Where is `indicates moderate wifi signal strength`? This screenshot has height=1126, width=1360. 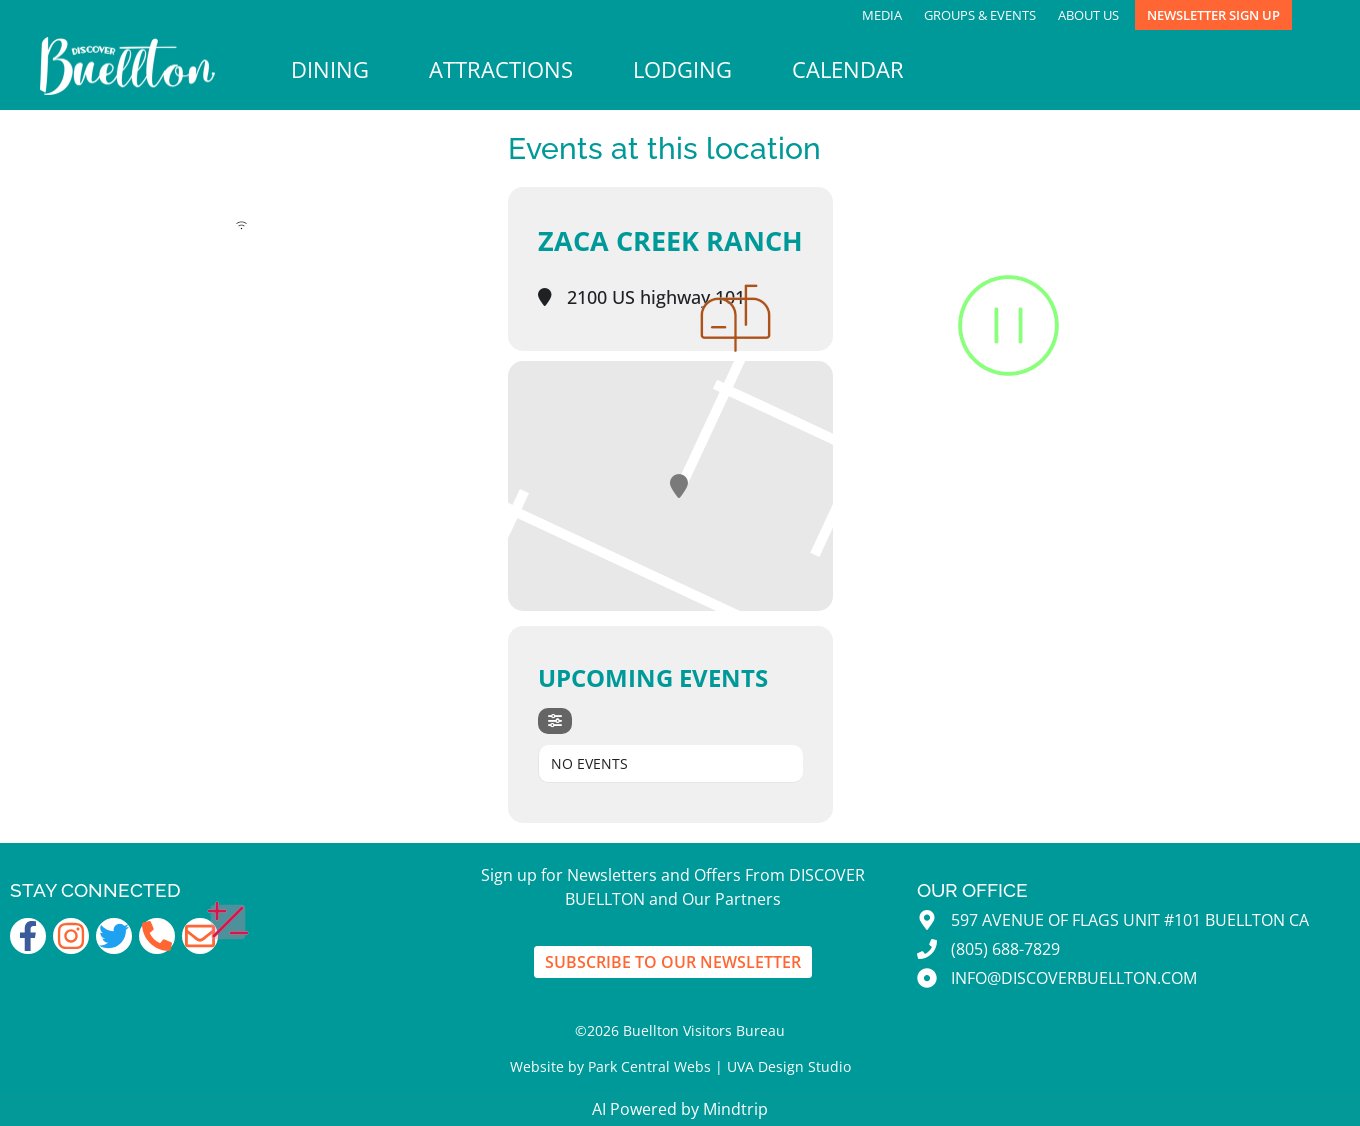
indicates moderate wifi signal strength is located at coordinates (241, 223).